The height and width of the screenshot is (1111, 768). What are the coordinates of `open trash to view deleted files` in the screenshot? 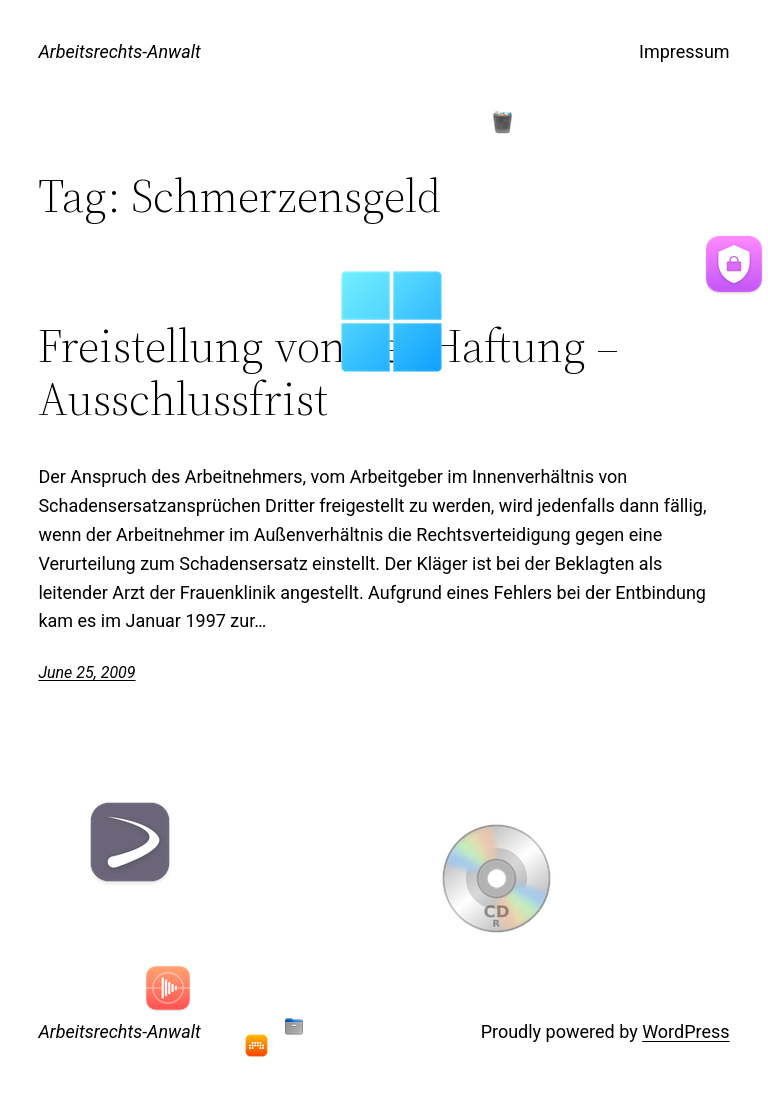 It's located at (502, 122).